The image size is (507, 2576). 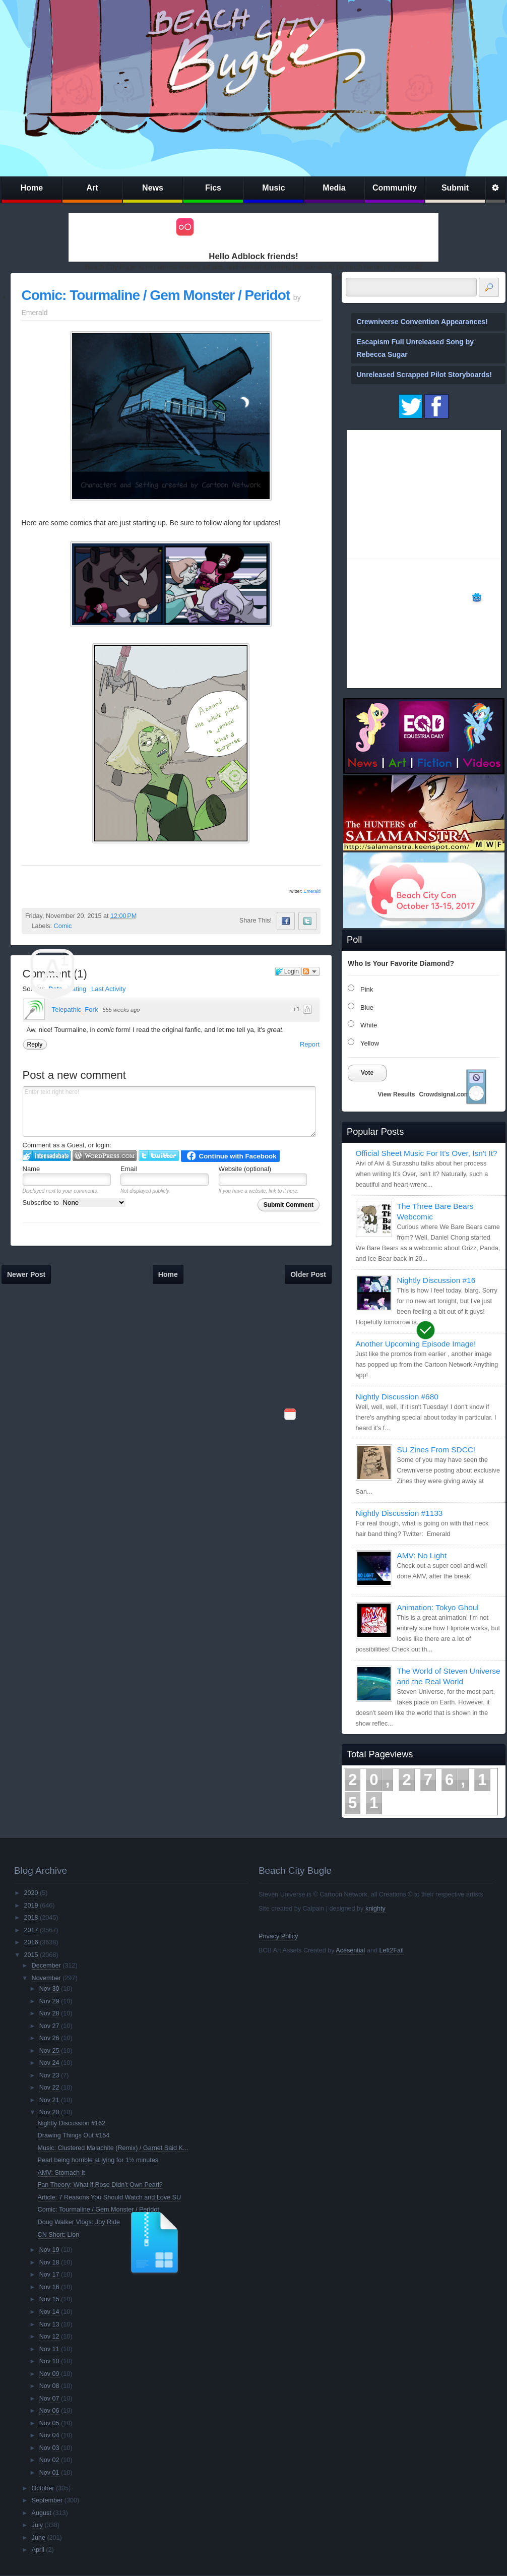 What do you see at coordinates (185, 227) in the screenshot?
I see `launch genymotion android emulator` at bounding box center [185, 227].